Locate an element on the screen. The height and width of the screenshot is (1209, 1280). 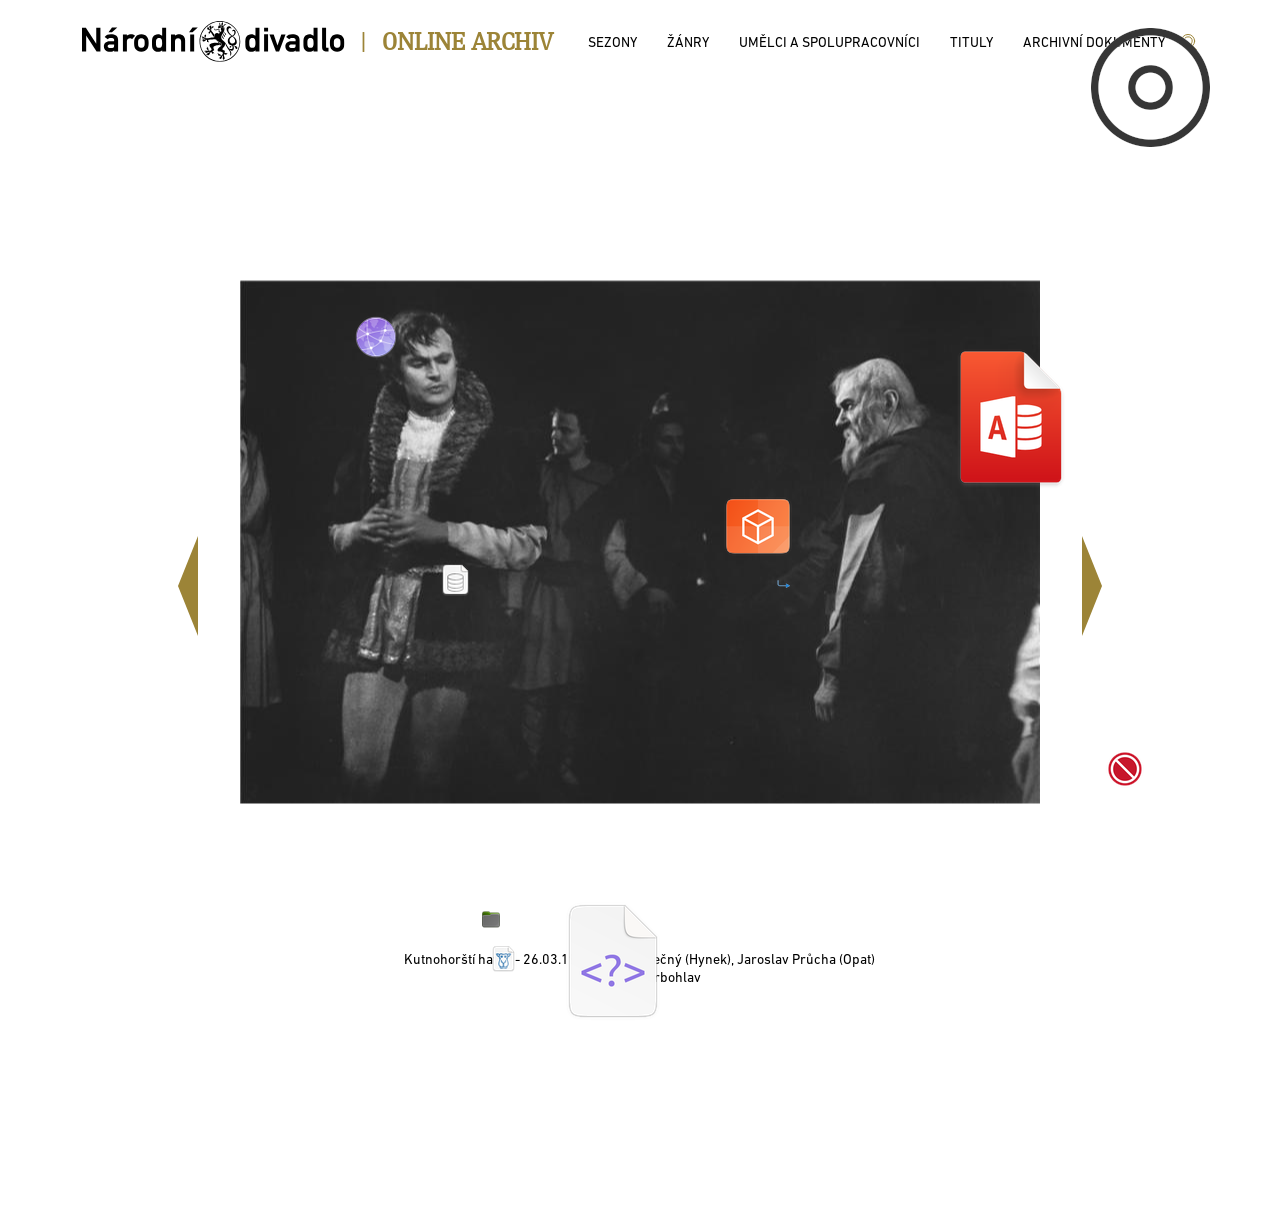
indicates a perl script or program file is located at coordinates (503, 958).